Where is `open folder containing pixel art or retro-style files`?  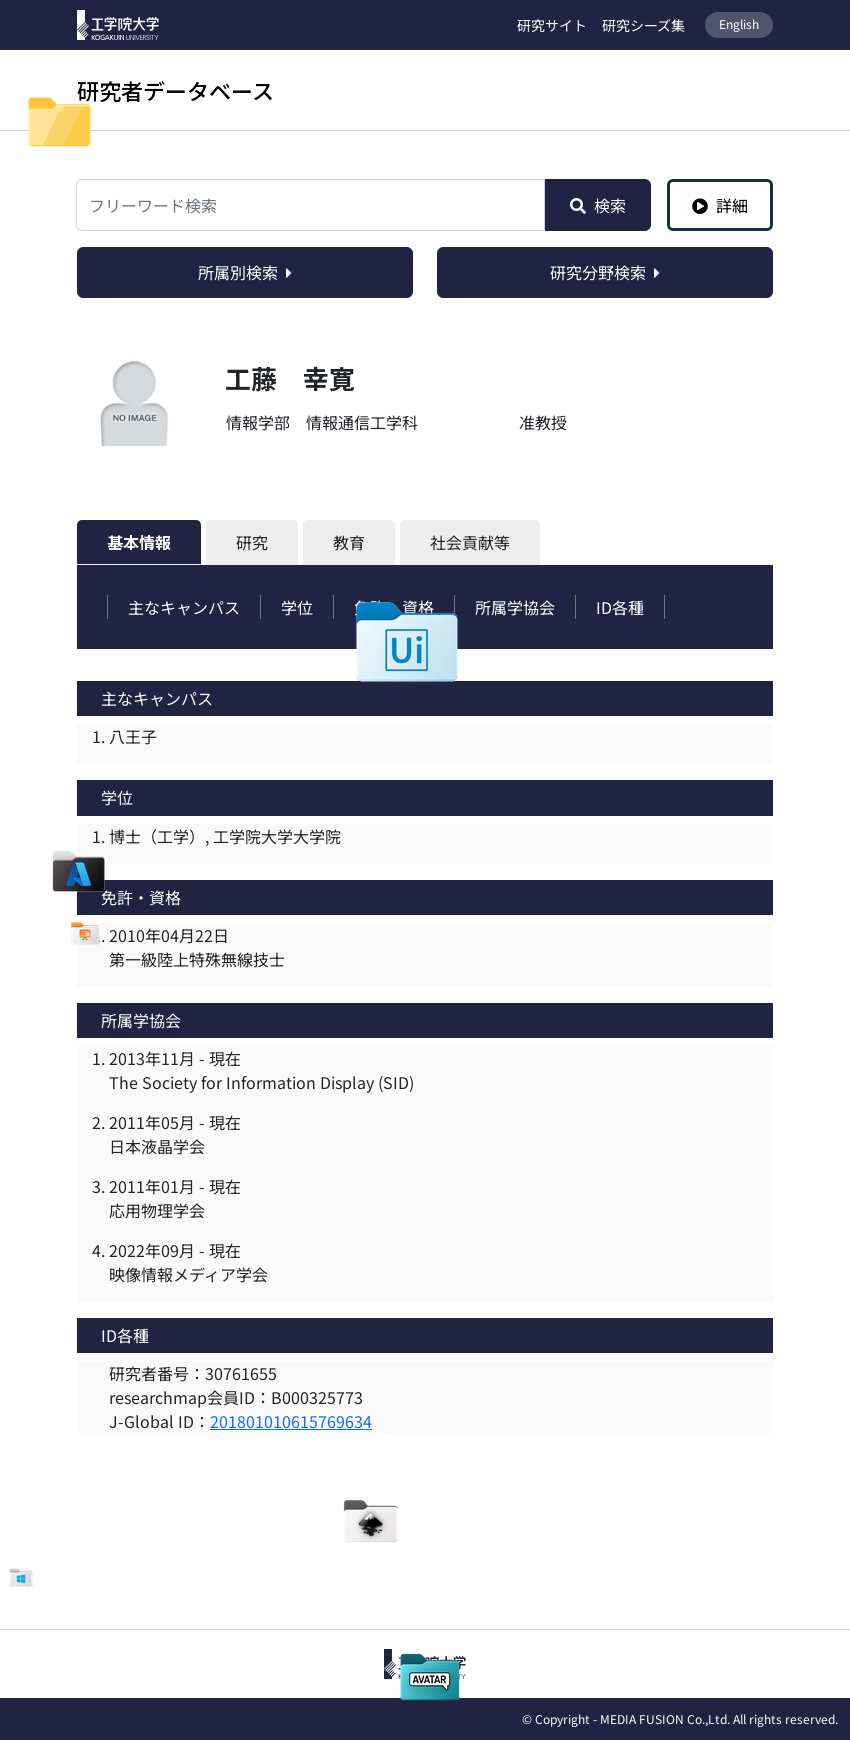
open folder containing pixel art or retro-style files is located at coordinates (59, 123).